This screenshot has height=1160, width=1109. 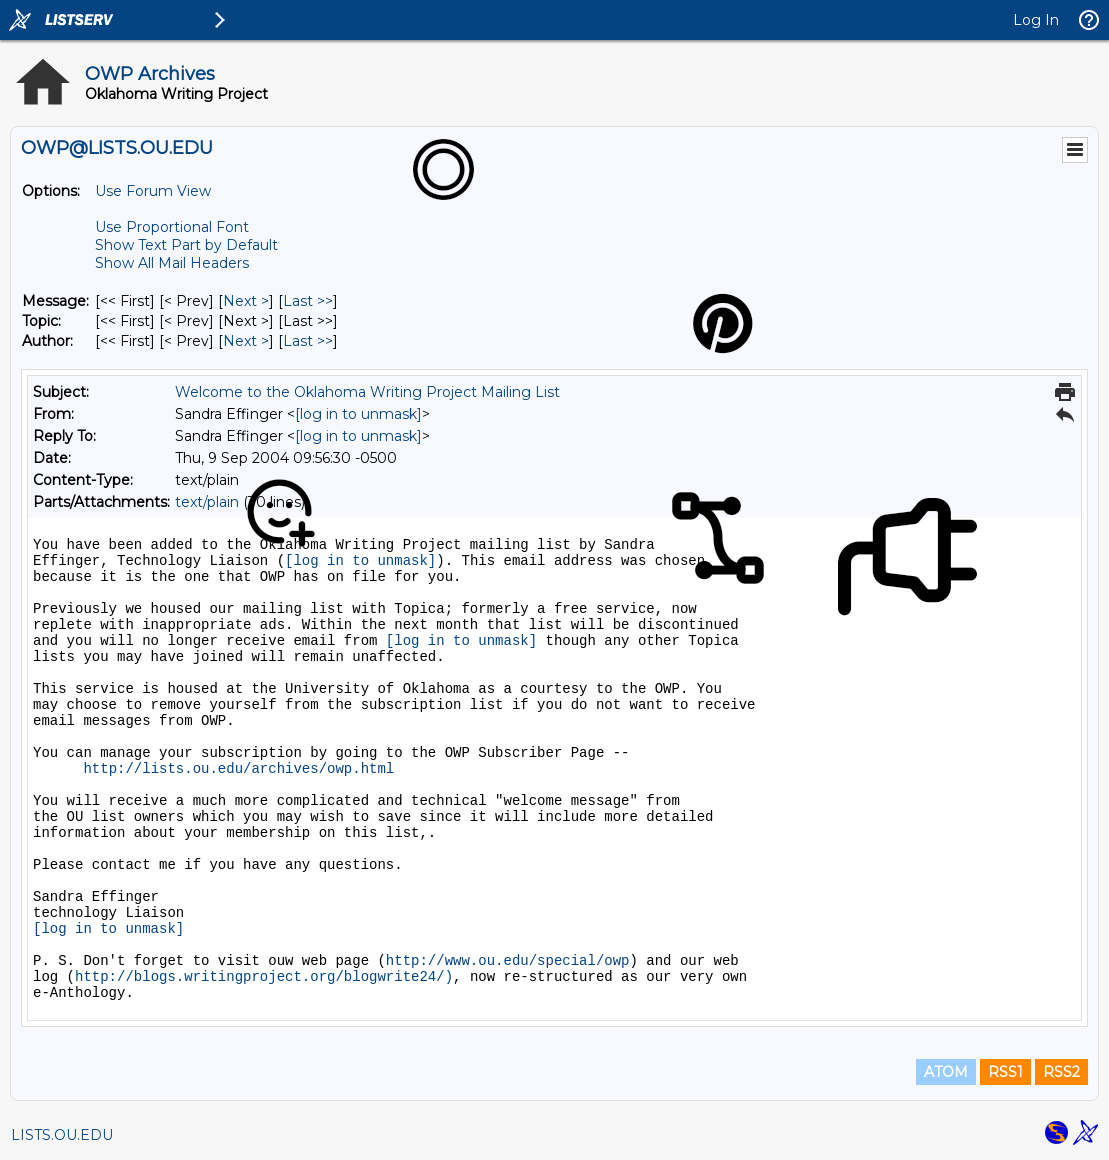 I want to click on connect to a power source or external device, so click(x=907, y=554).